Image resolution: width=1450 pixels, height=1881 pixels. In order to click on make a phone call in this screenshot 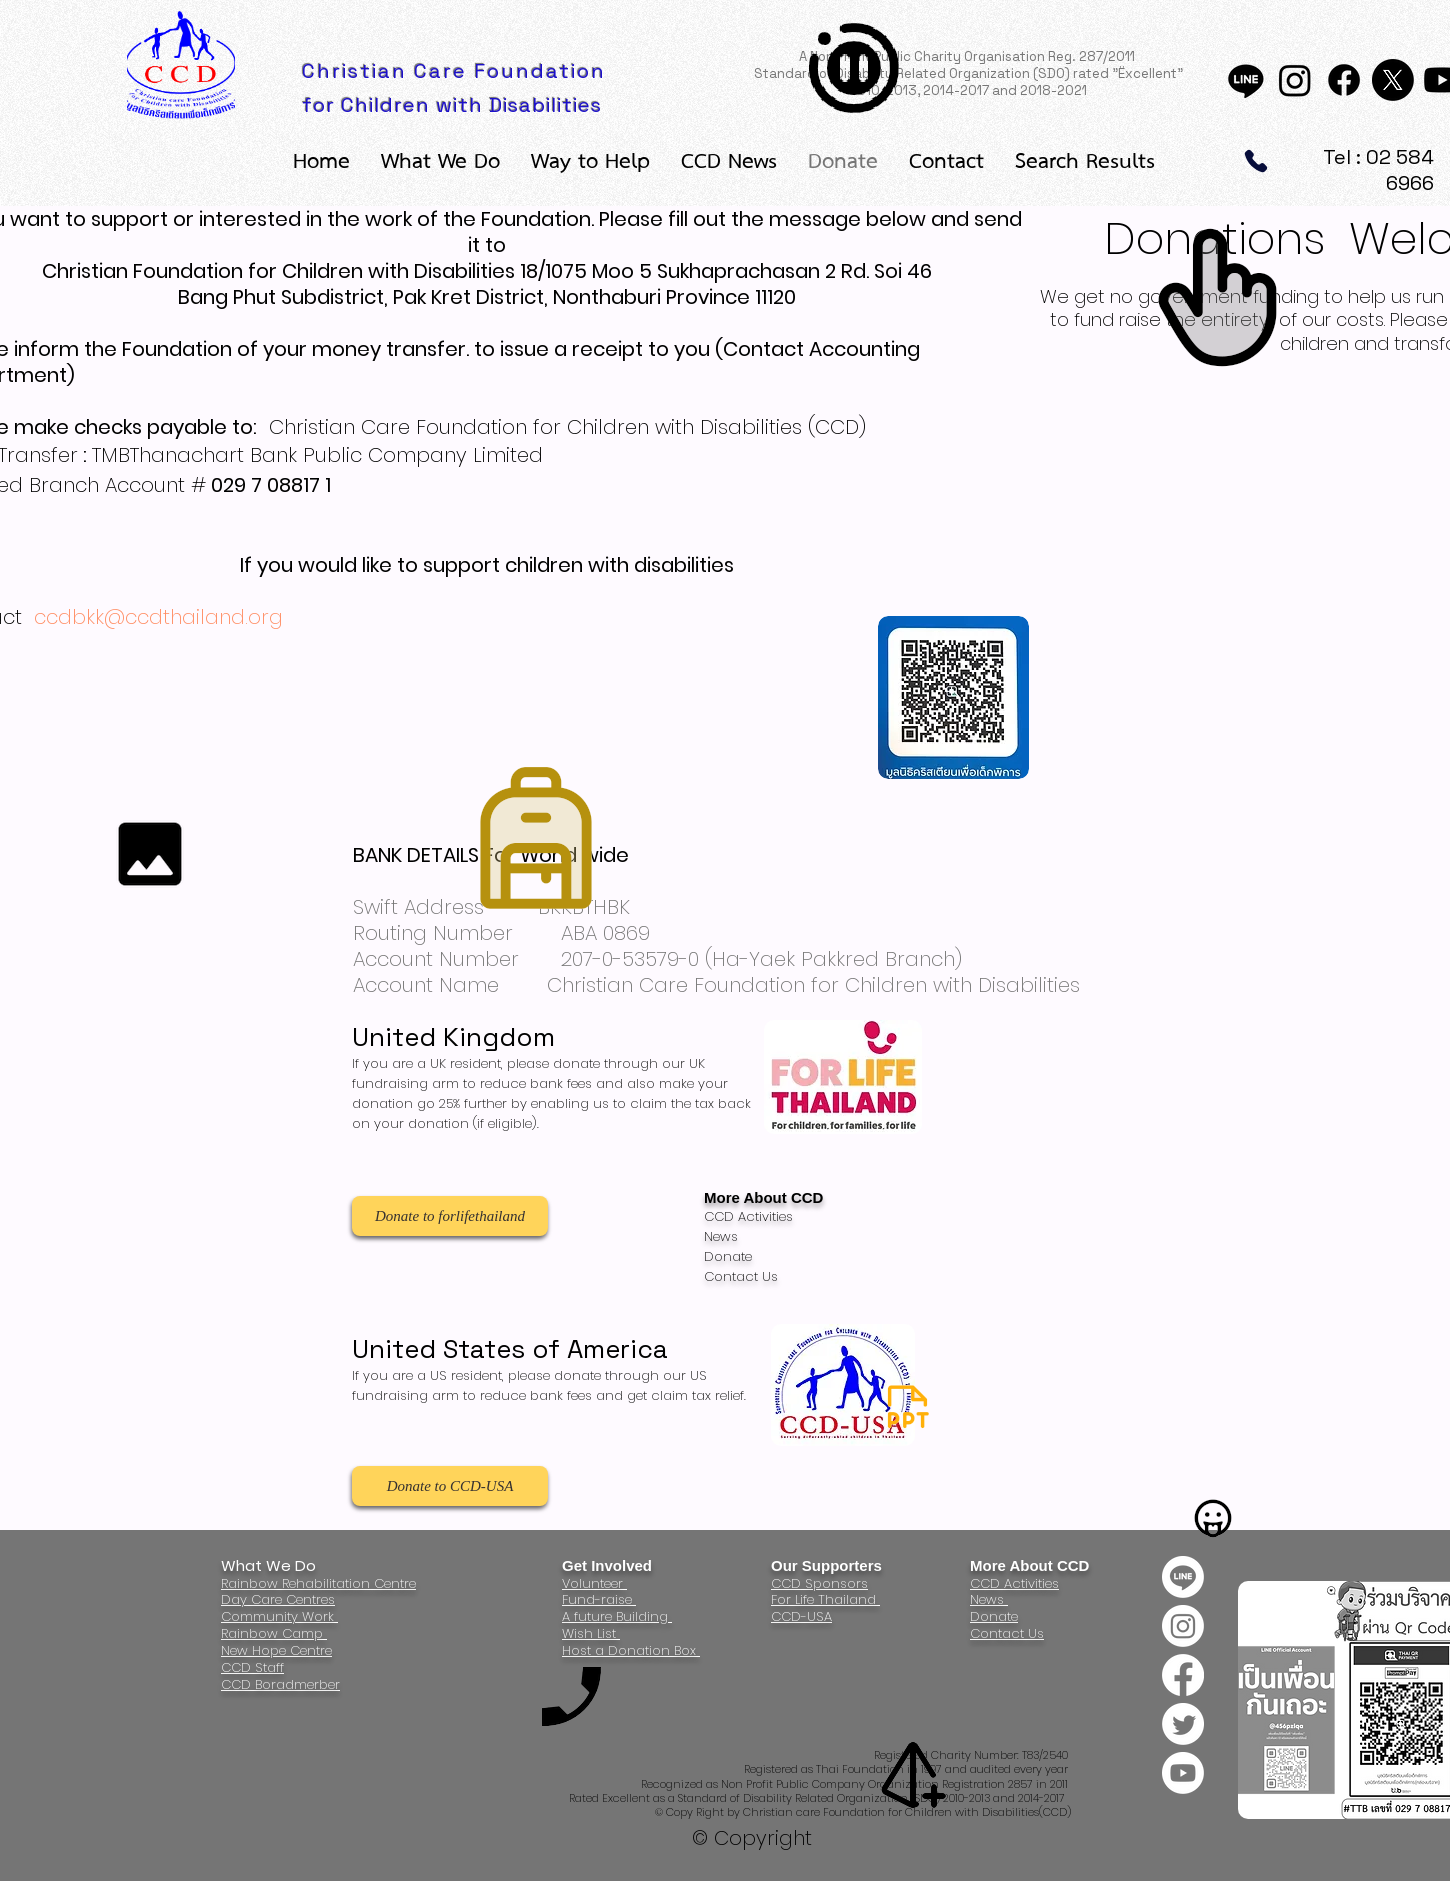, I will do `click(571, 1696)`.